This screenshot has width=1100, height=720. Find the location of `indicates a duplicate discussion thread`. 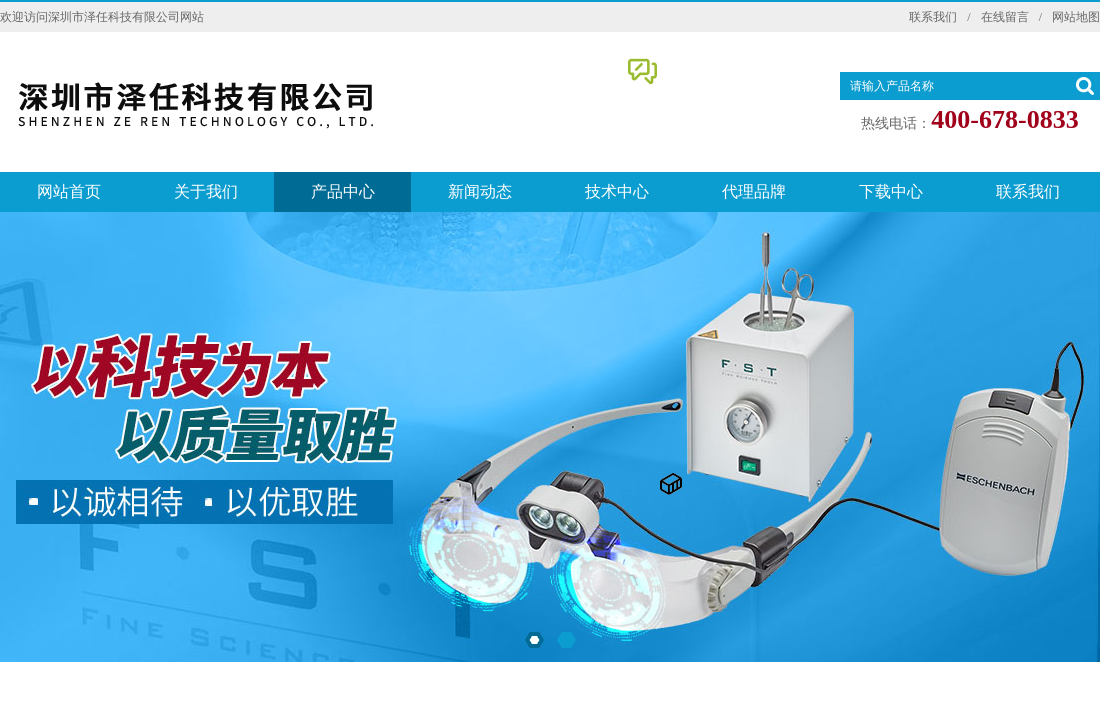

indicates a duplicate discussion thread is located at coordinates (642, 71).